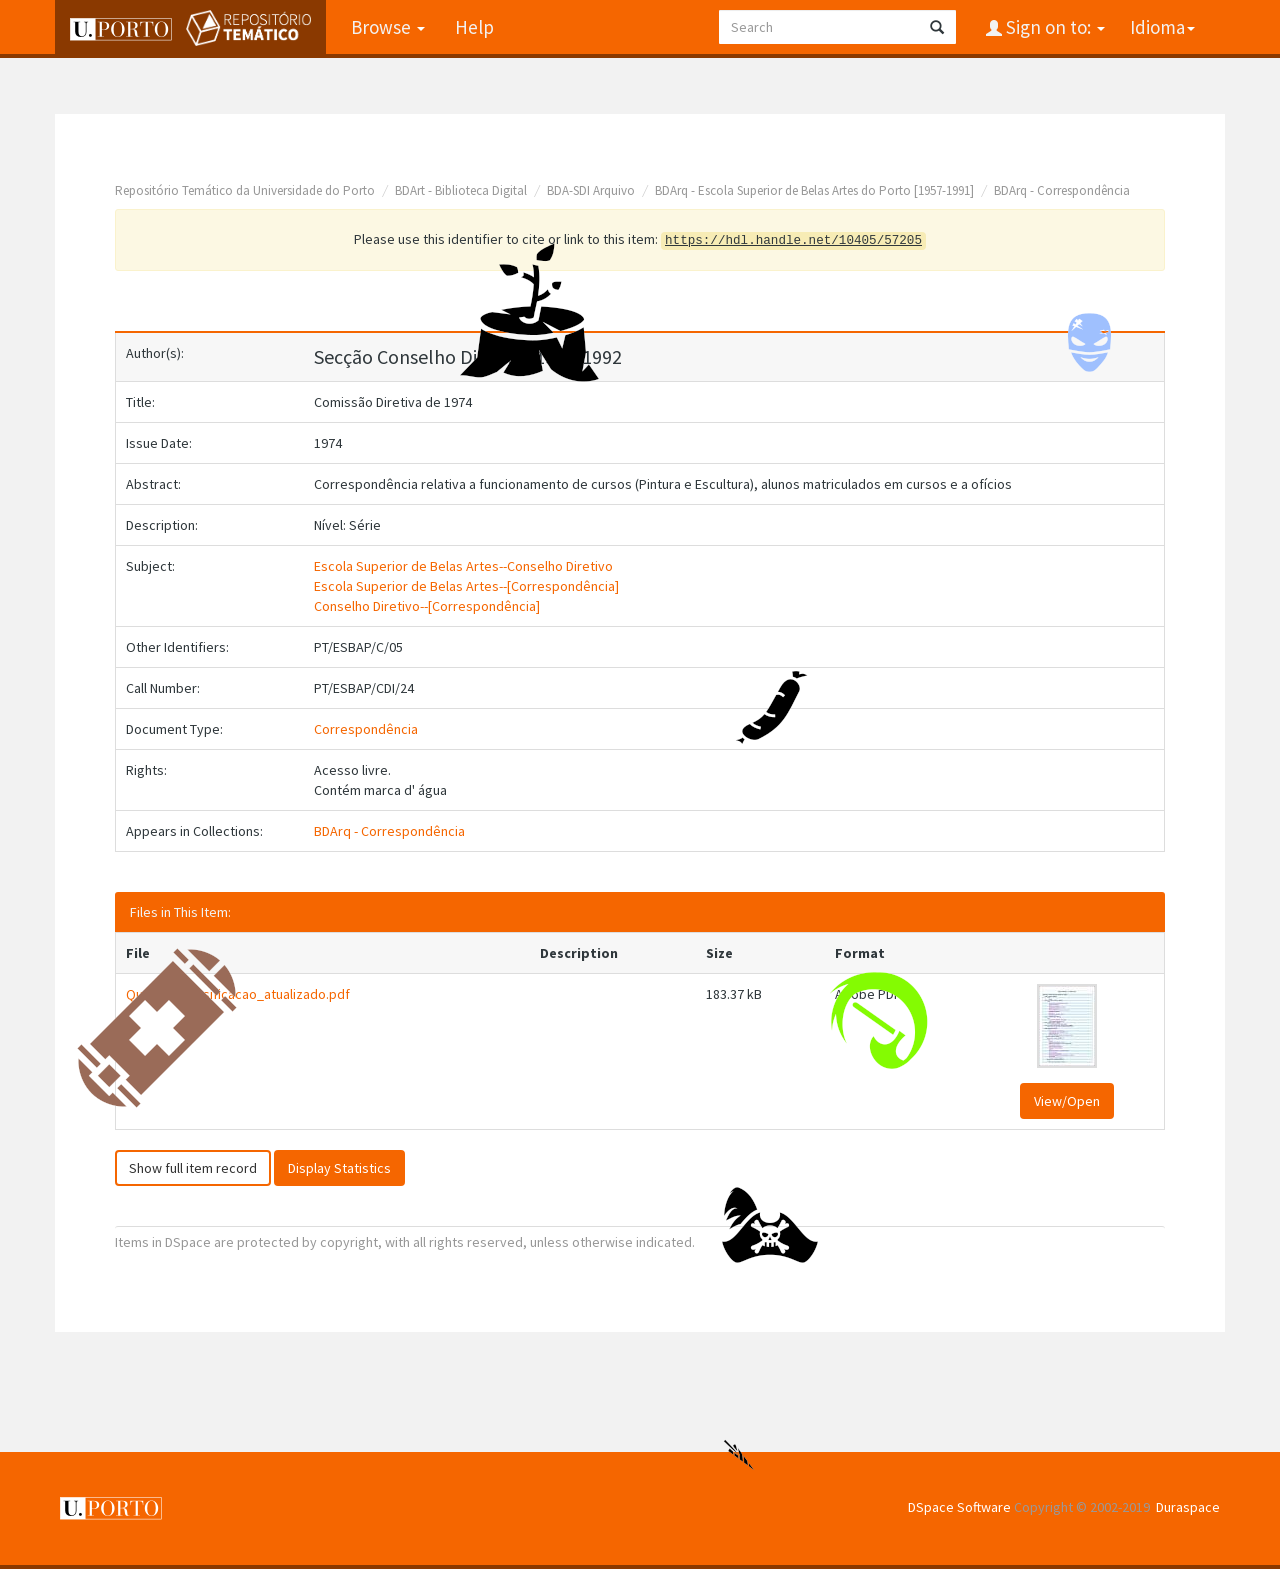  Describe the element at coordinates (770, 1225) in the screenshot. I see `select pirate character or theme` at that location.